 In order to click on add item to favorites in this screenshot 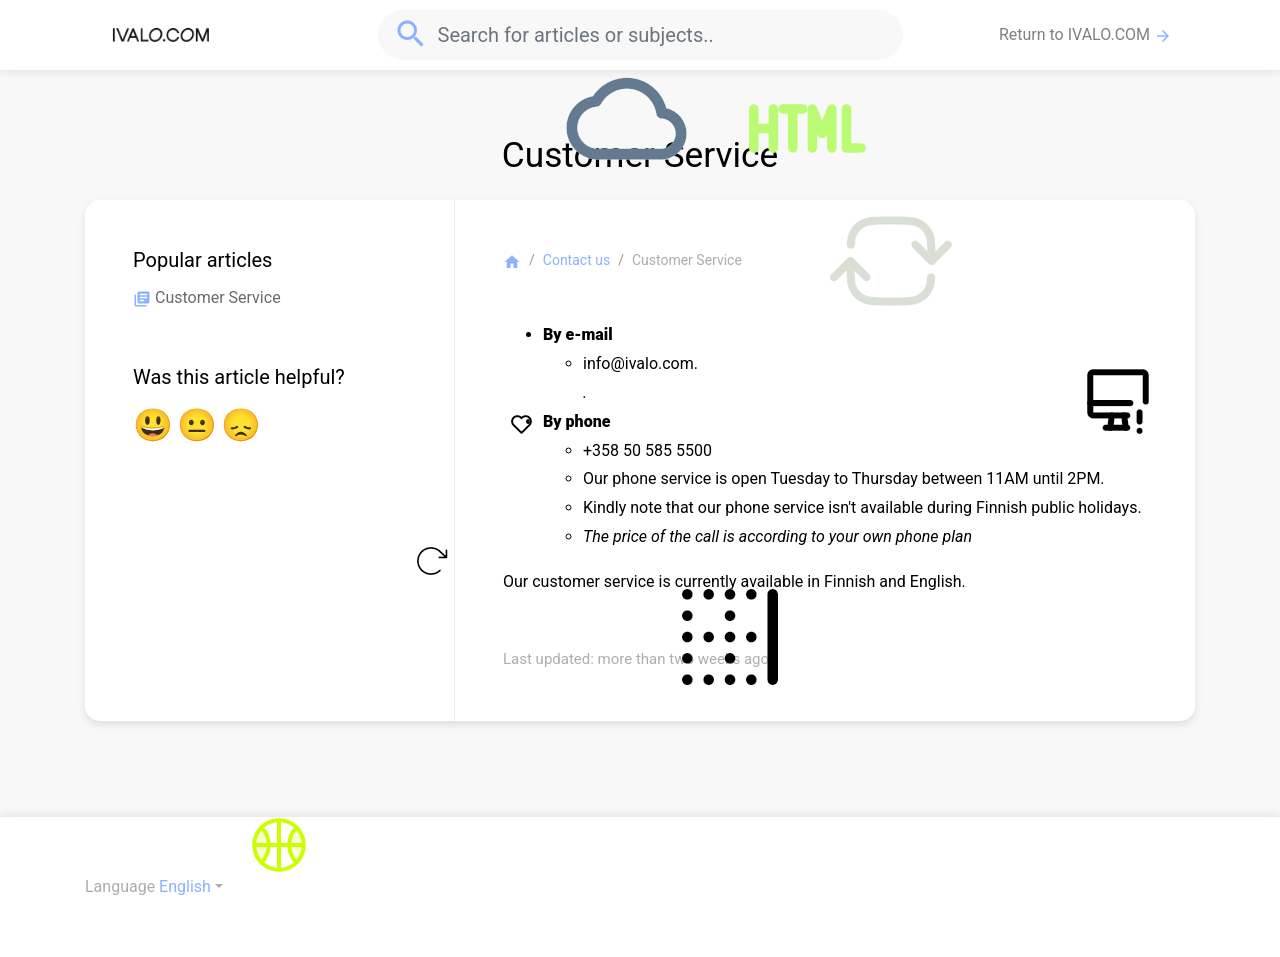, I will do `click(521, 424)`.